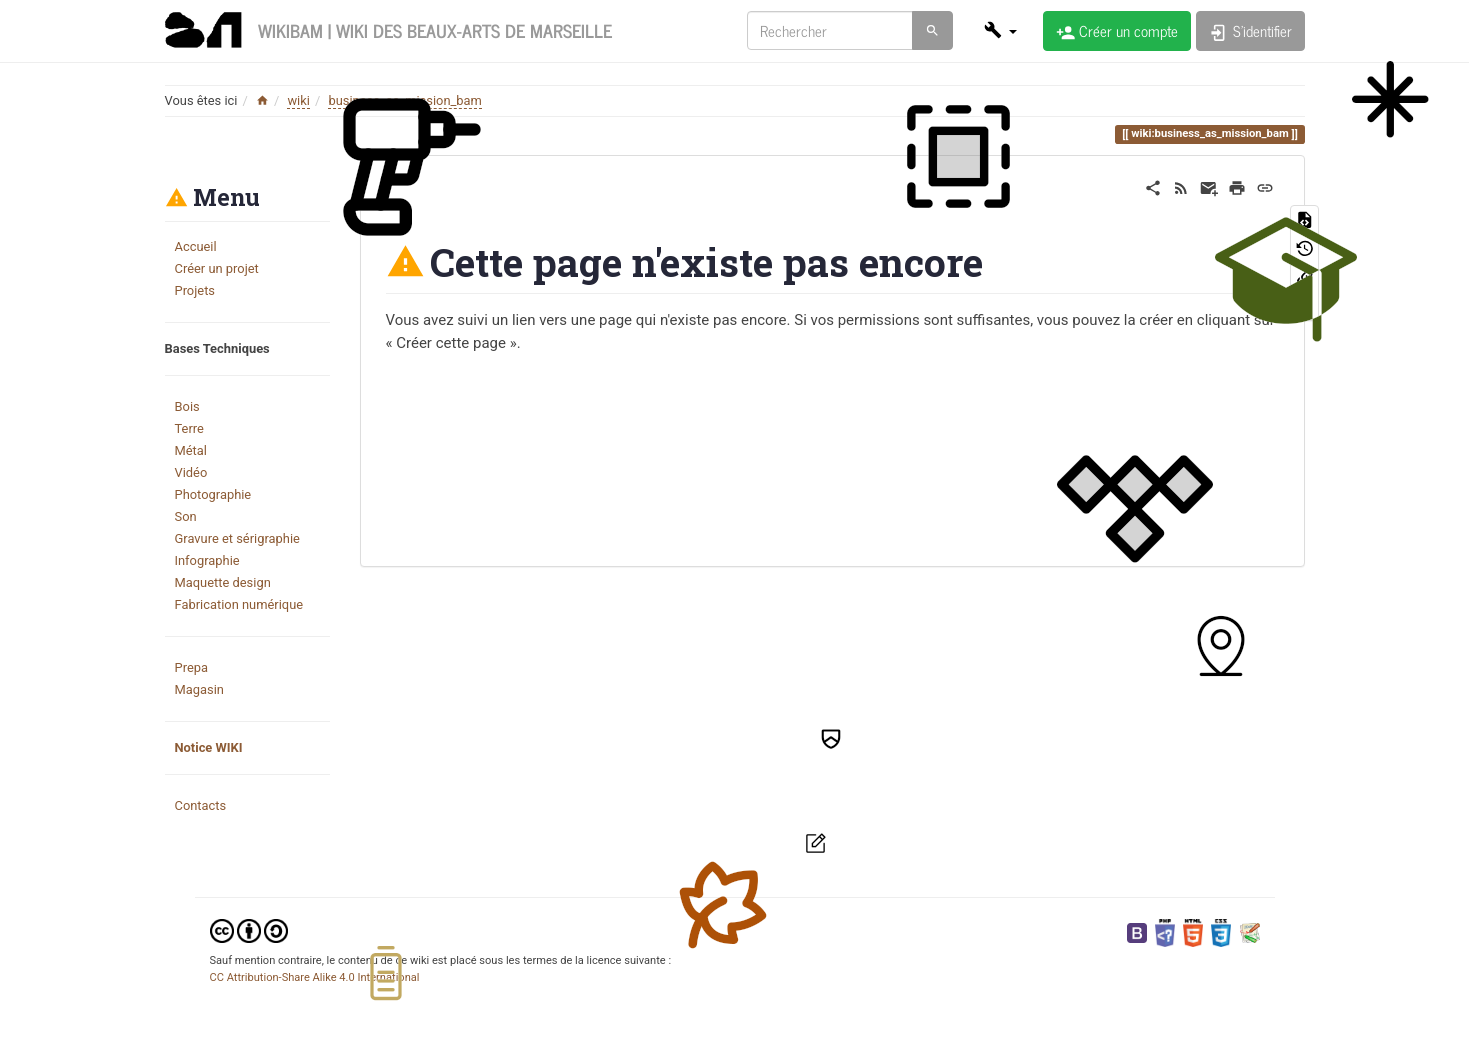  I want to click on open tidal music streaming app, so click(1135, 504).